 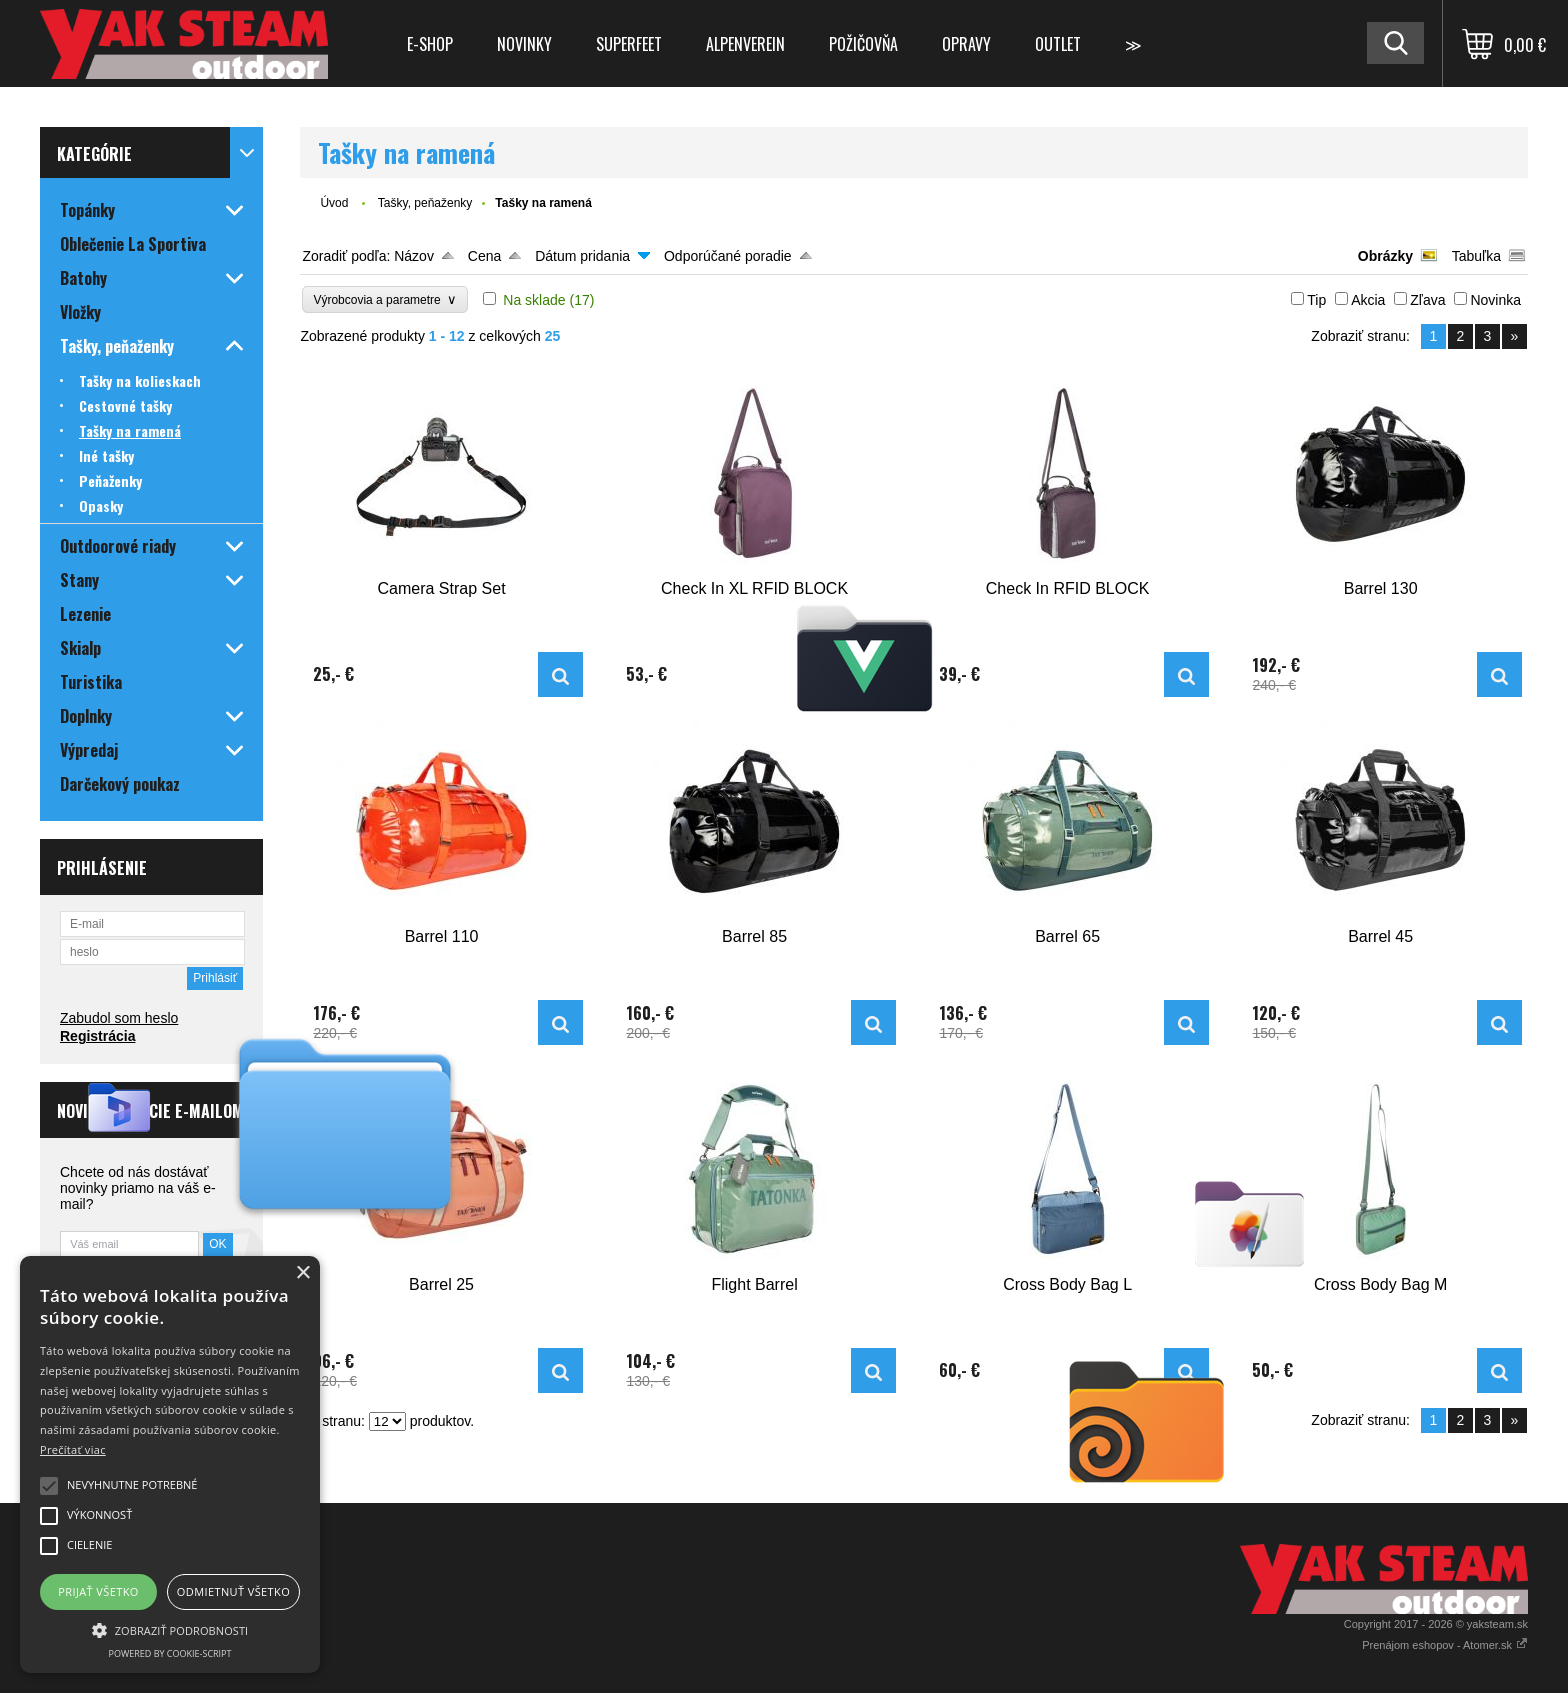 What do you see at coordinates (1249, 1227) in the screenshot?
I see `open folder containing drawings or artwork` at bounding box center [1249, 1227].